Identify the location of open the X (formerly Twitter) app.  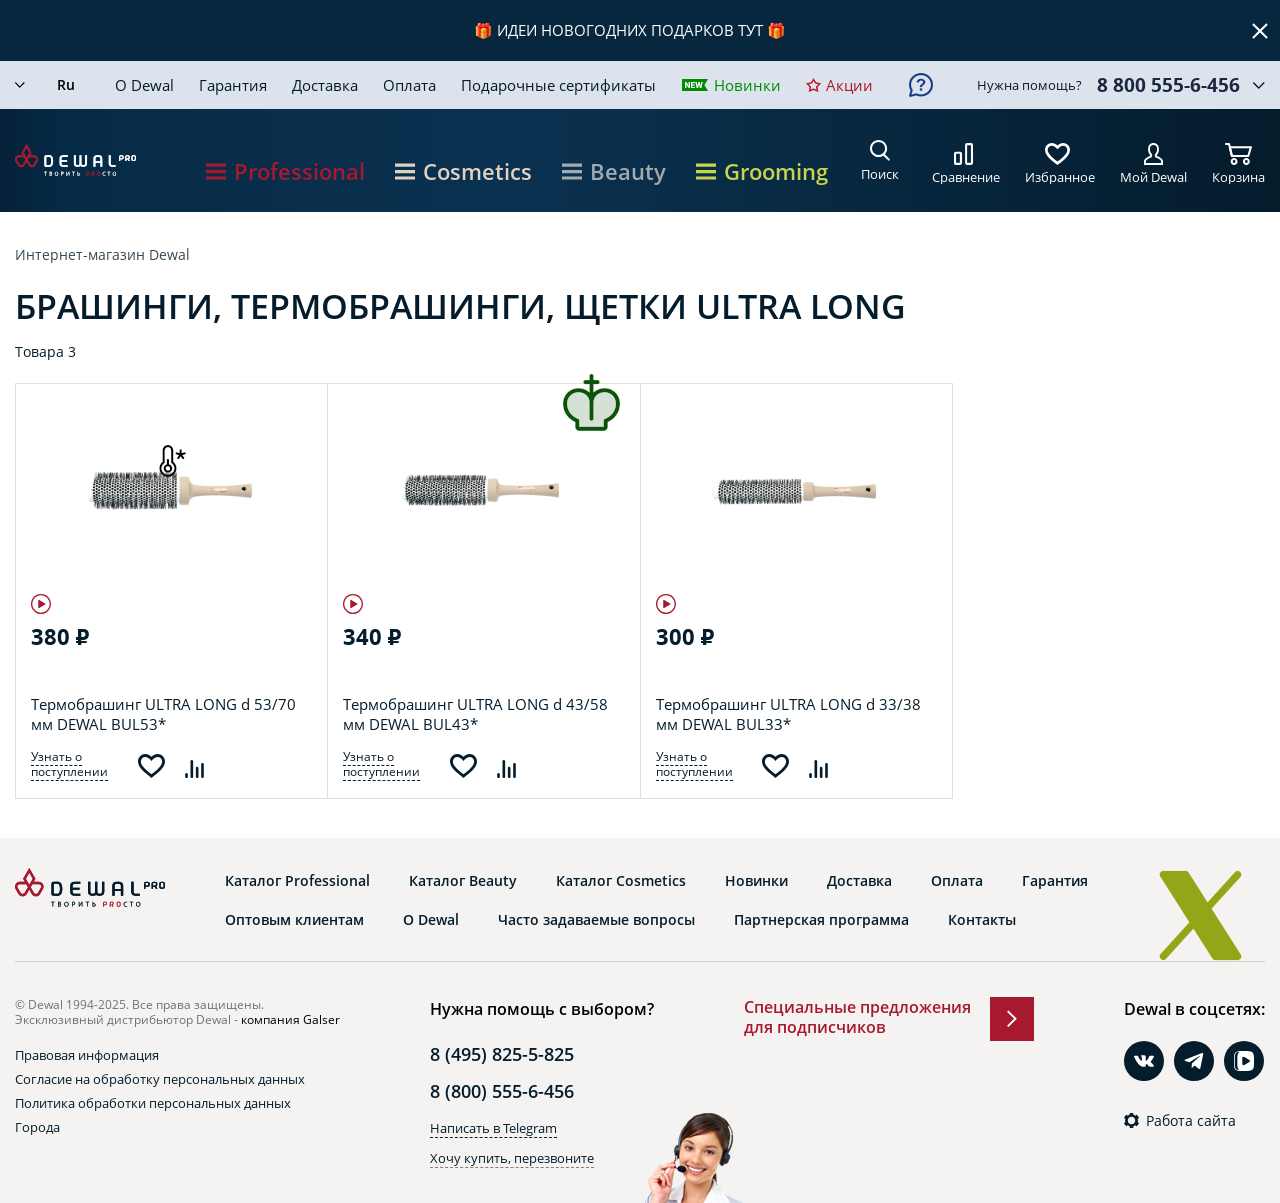
(1200, 915).